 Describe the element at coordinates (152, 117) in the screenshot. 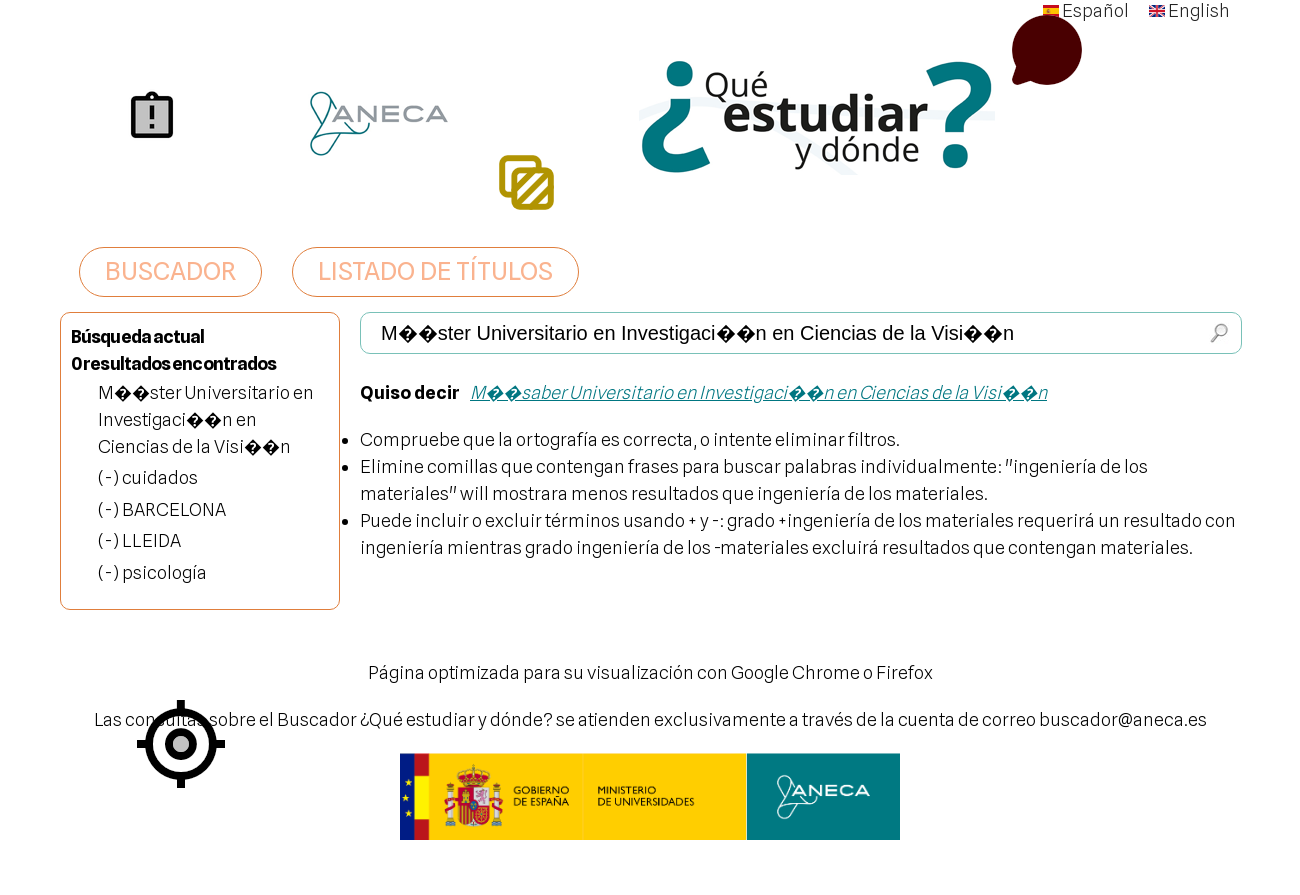

I see `indicates an overdue or late assignment` at that location.